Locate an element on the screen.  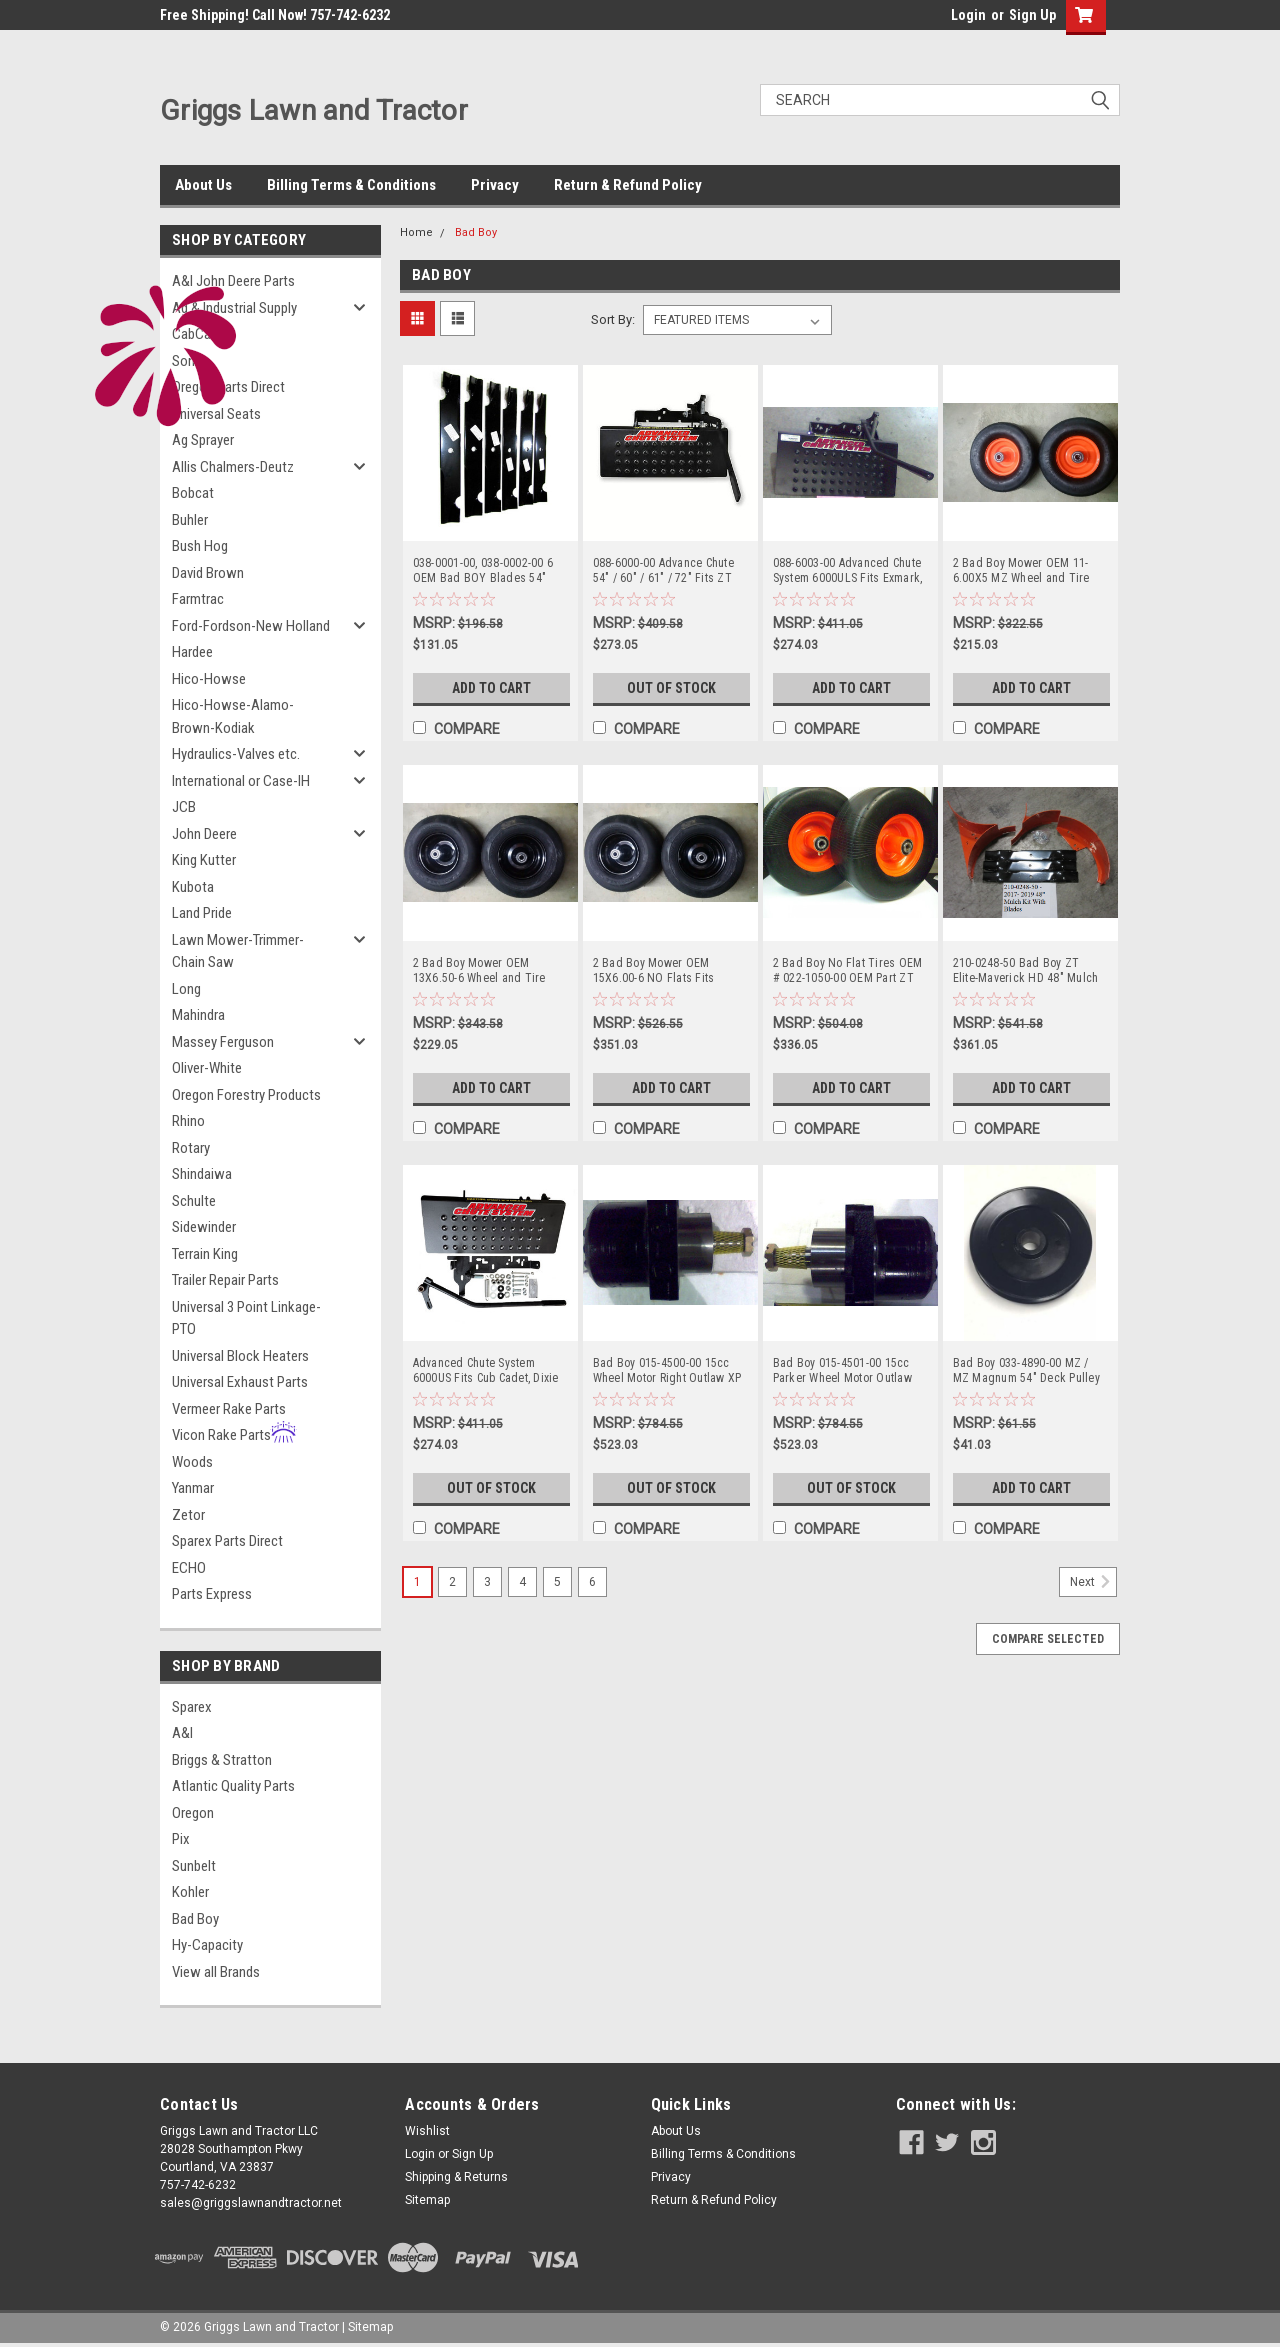
indicates a splash effect or liquid spill in gameplay is located at coordinates (165, 356).